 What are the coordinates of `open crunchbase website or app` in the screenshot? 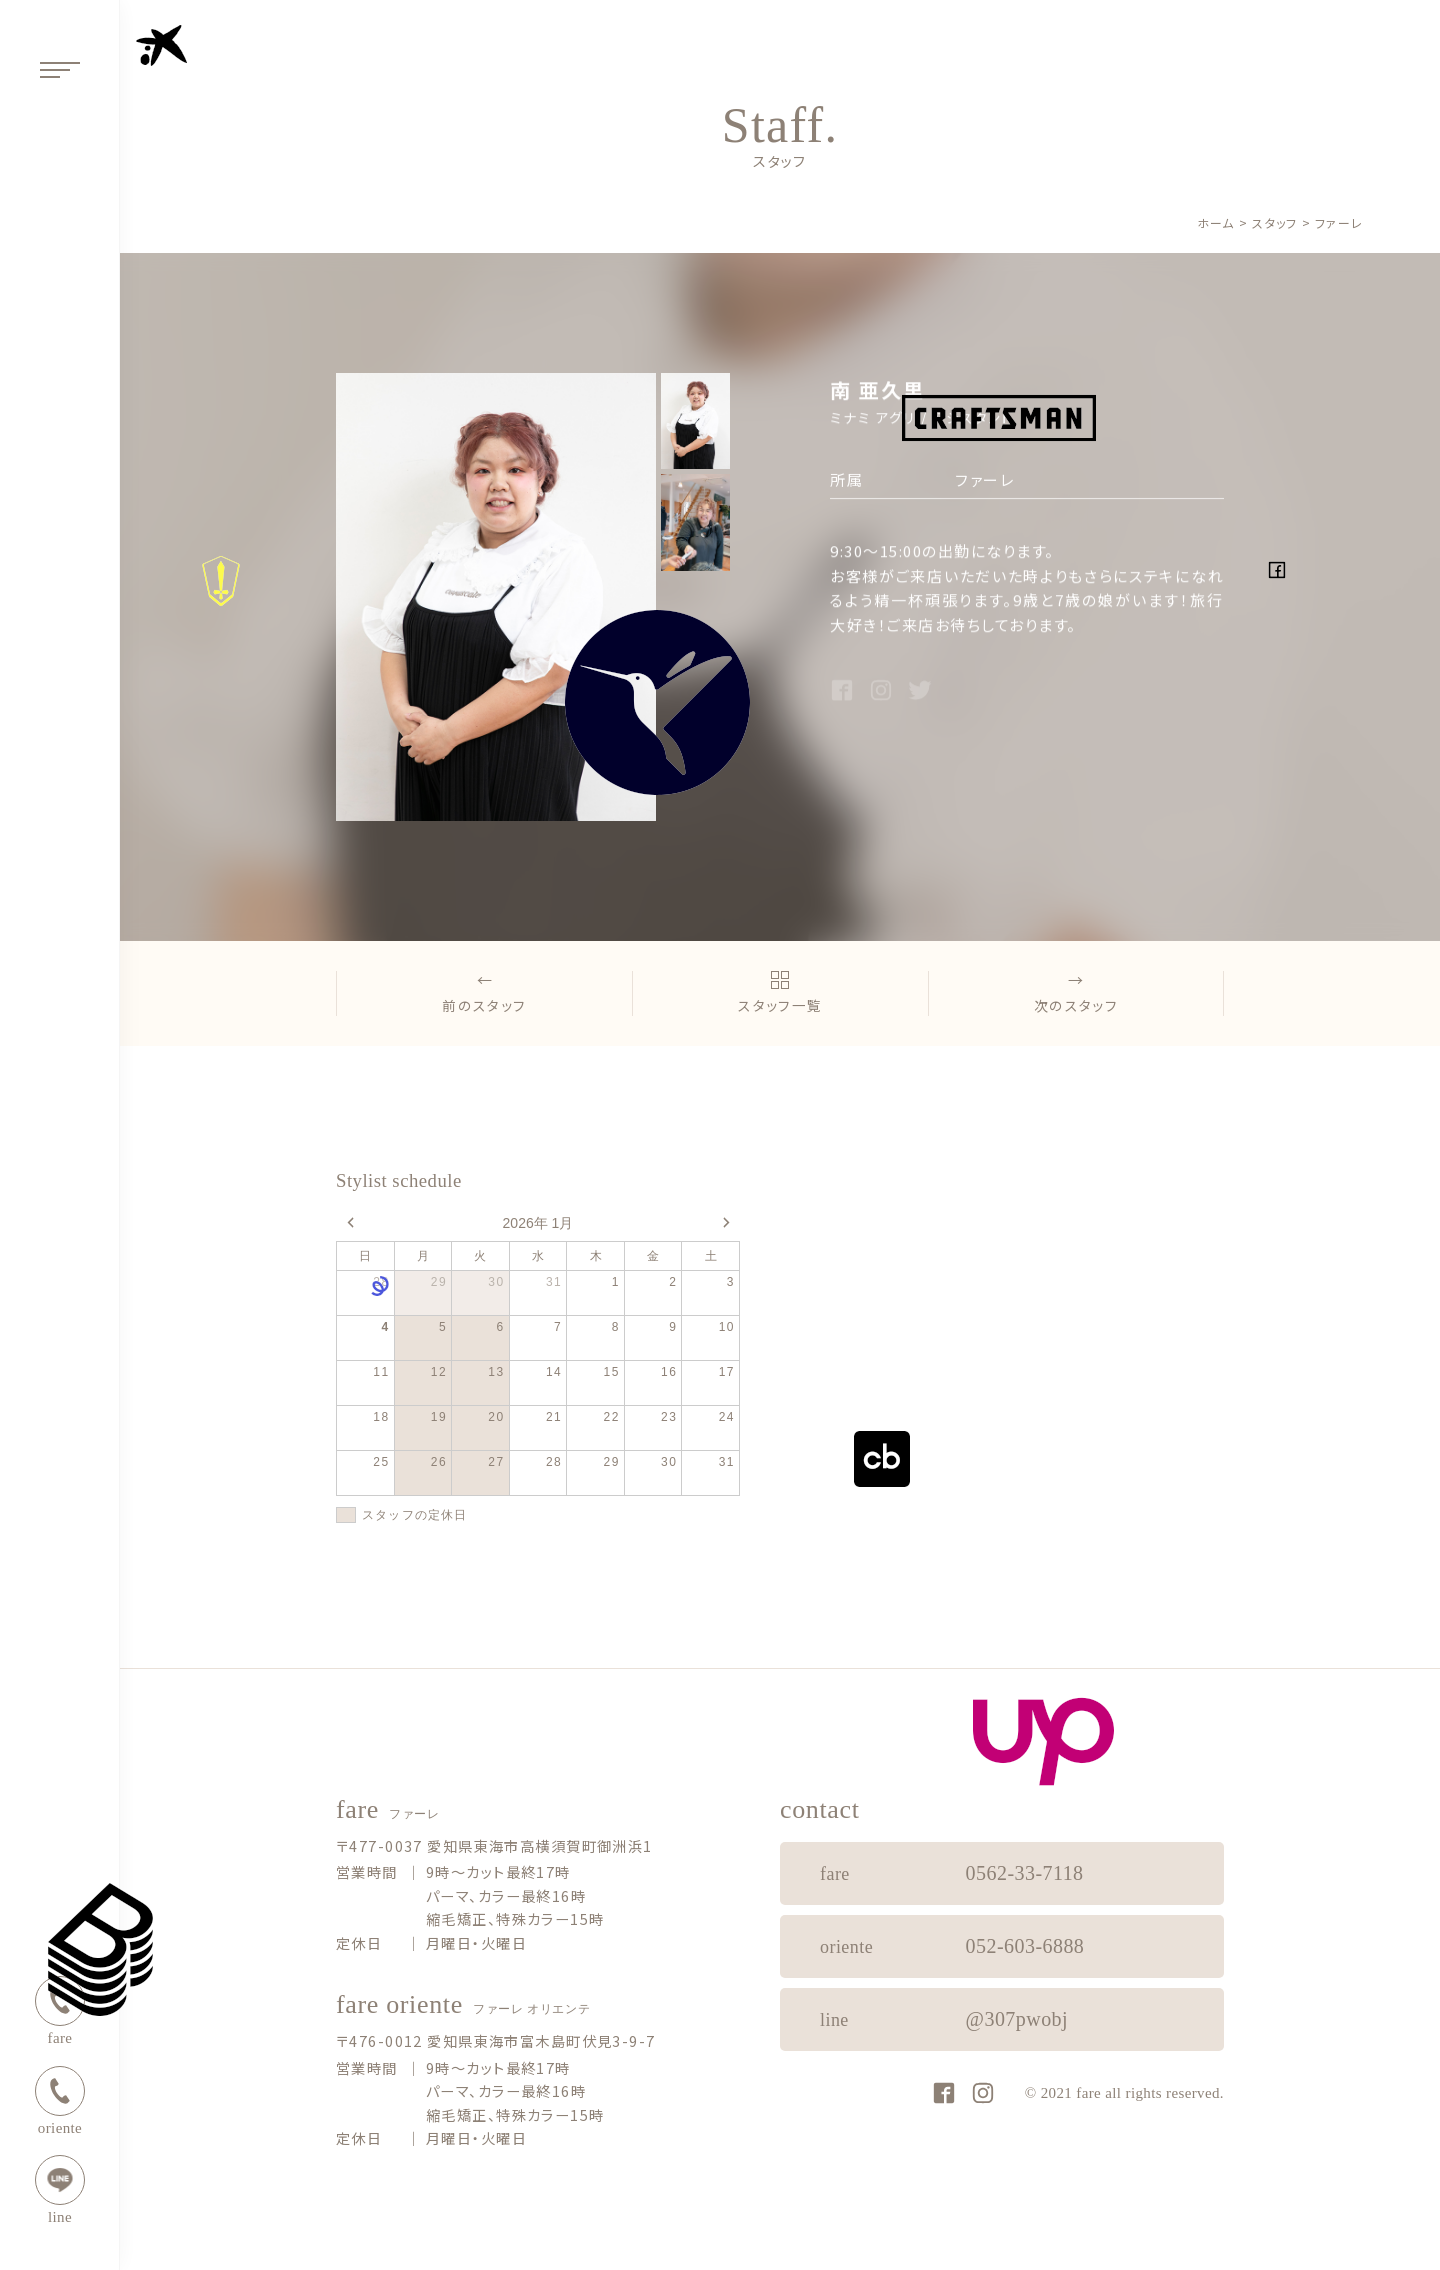 It's located at (882, 1459).